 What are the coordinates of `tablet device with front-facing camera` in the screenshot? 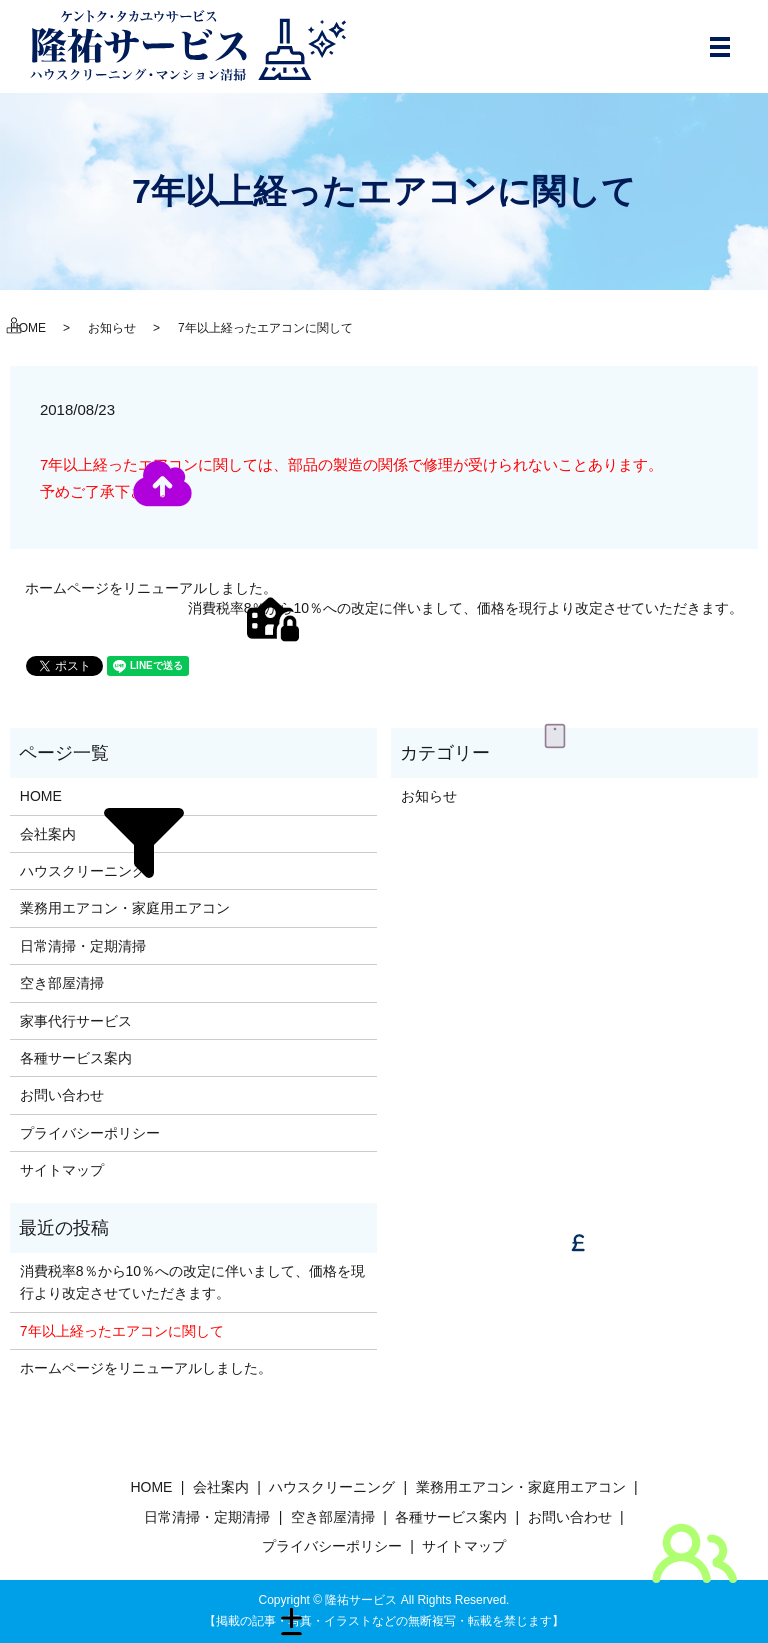 It's located at (555, 736).